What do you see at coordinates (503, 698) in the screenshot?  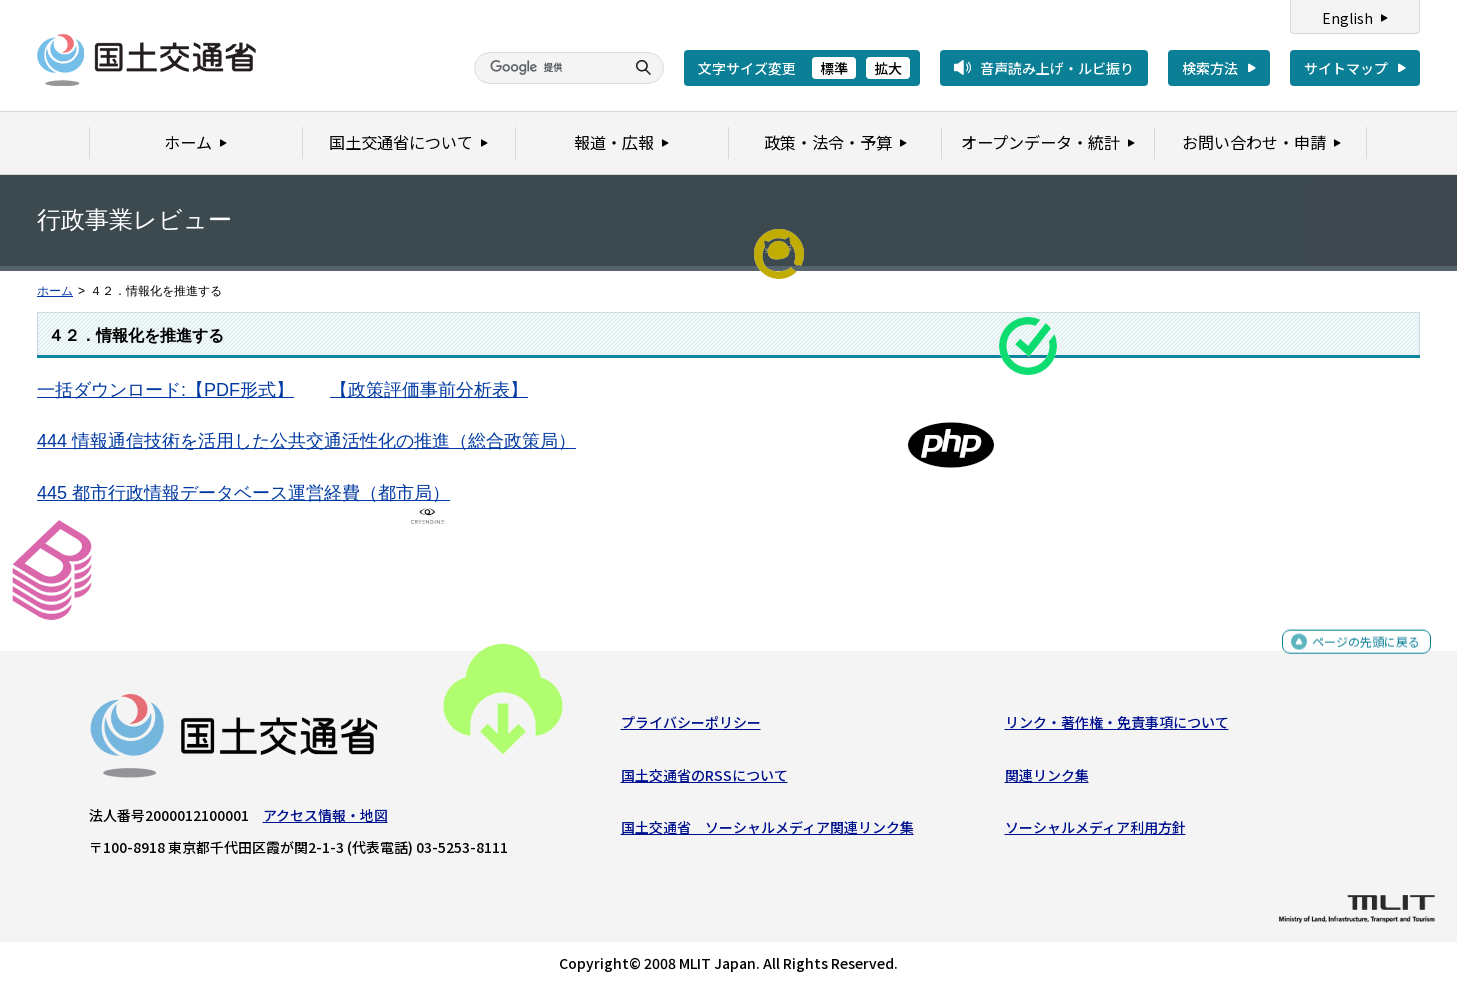 I see `download file from cloud storage` at bounding box center [503, 698].